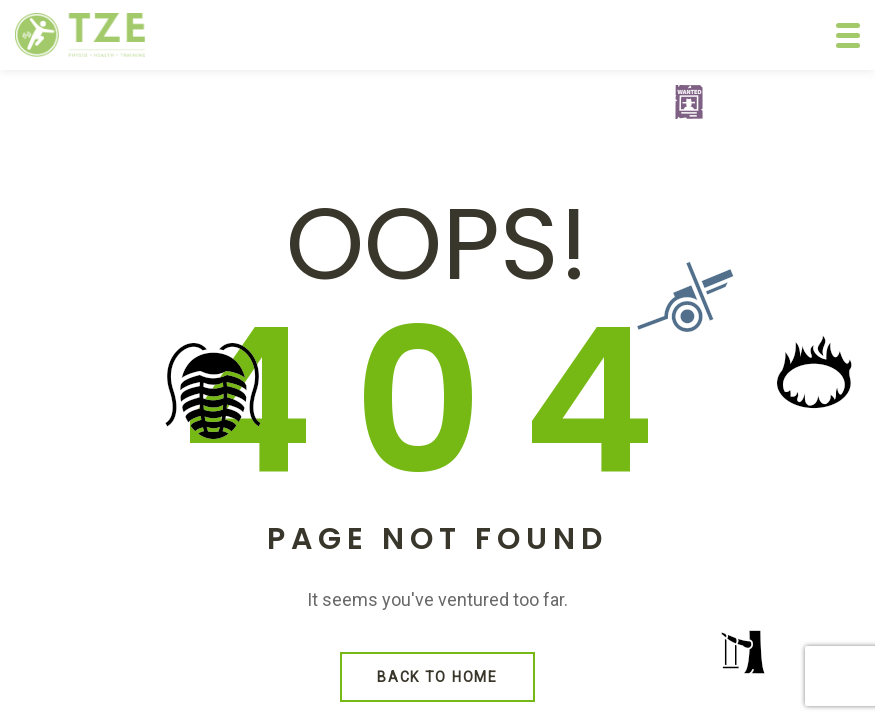 The height and width of the screenshot is (720, 875). What do you see at coordinates (814, 373) in the screenshot?
I see `activate fire shield or protective ability` at bounding box center [814, 373].